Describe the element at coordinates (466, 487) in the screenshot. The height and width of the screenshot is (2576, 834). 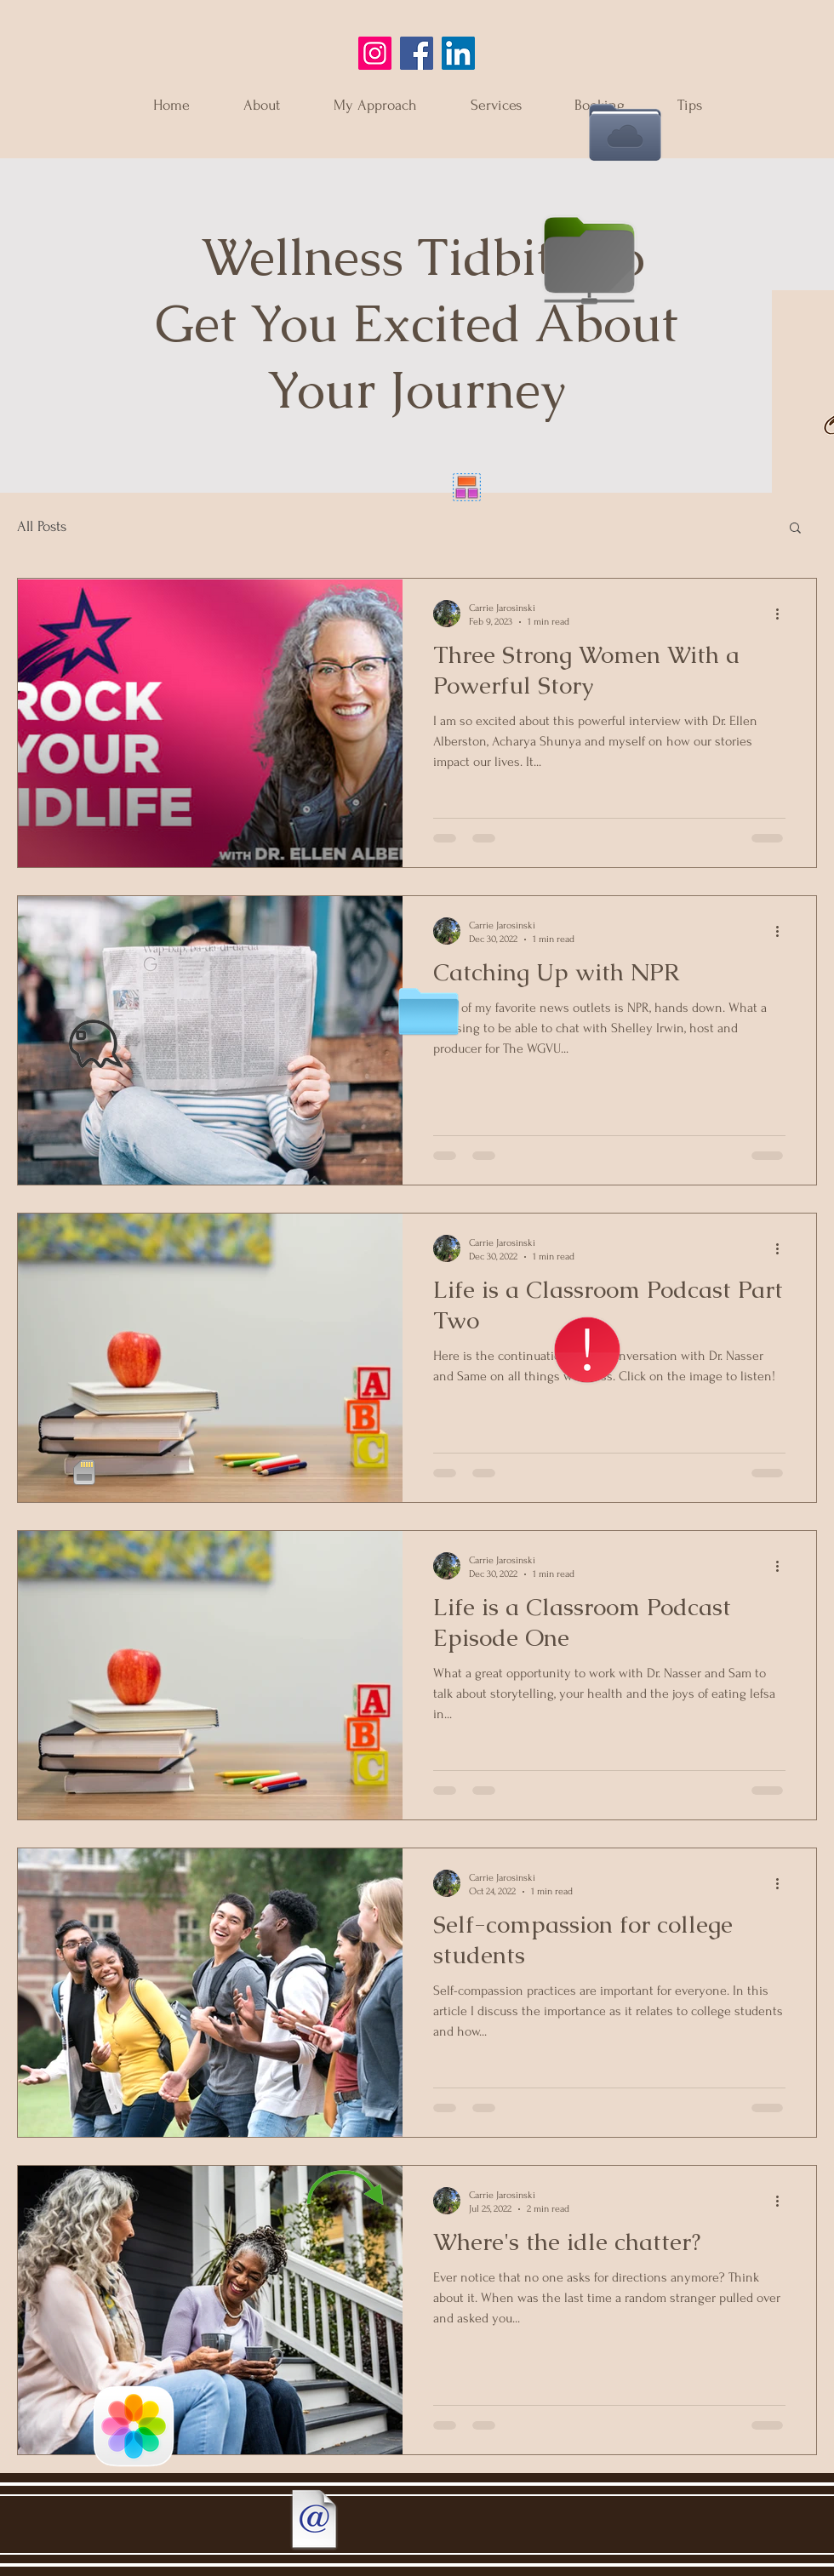
I see `select all items in the current view` at that location.